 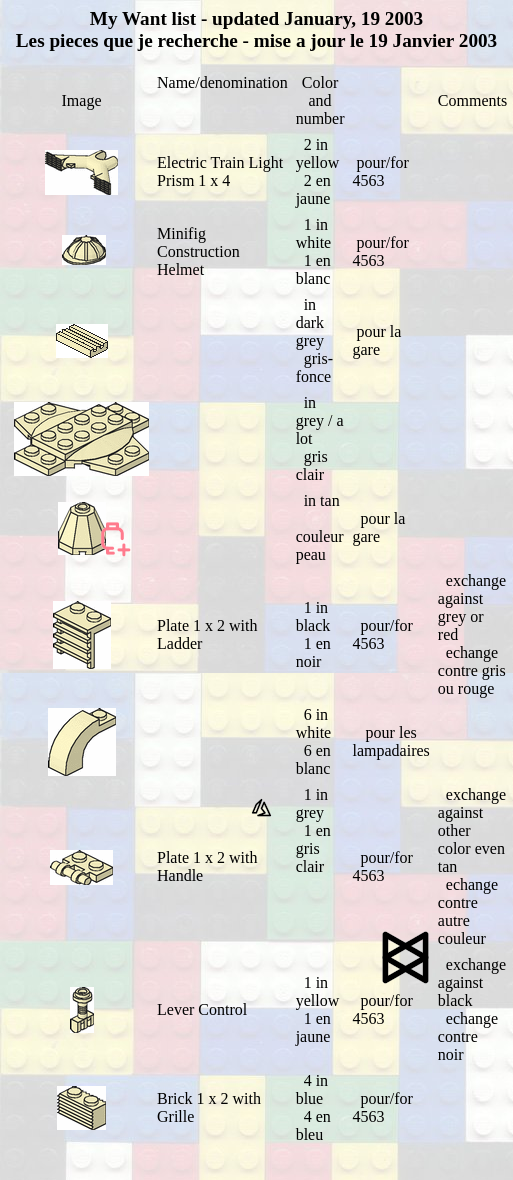 What do you see at coordinates (261, 808) in the screenshot?
I see `access microsoft azure cloud services` at bounding box center [261, 808].